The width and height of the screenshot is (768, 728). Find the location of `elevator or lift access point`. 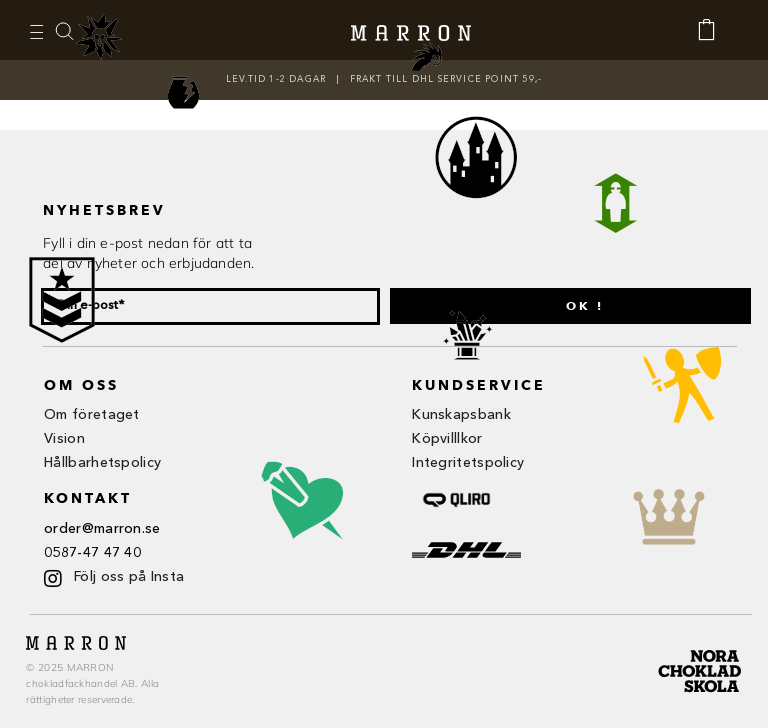

elevator or lift access point is located at coordinates (615, 202).